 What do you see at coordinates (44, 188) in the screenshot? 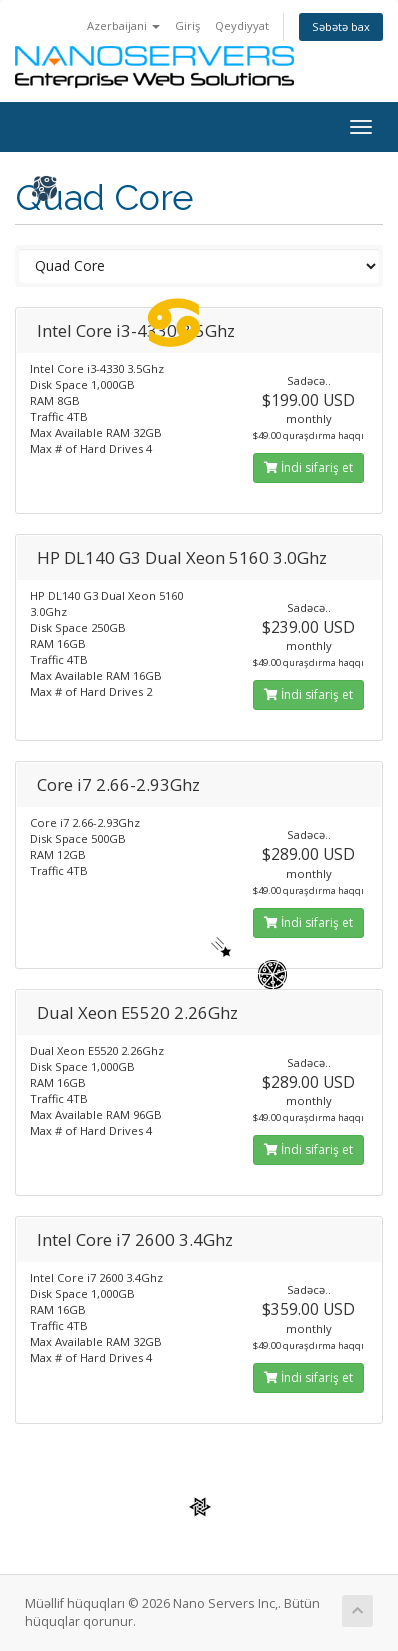
I see `indicates a health condition or medical alert` at bounding box center [44, 188].